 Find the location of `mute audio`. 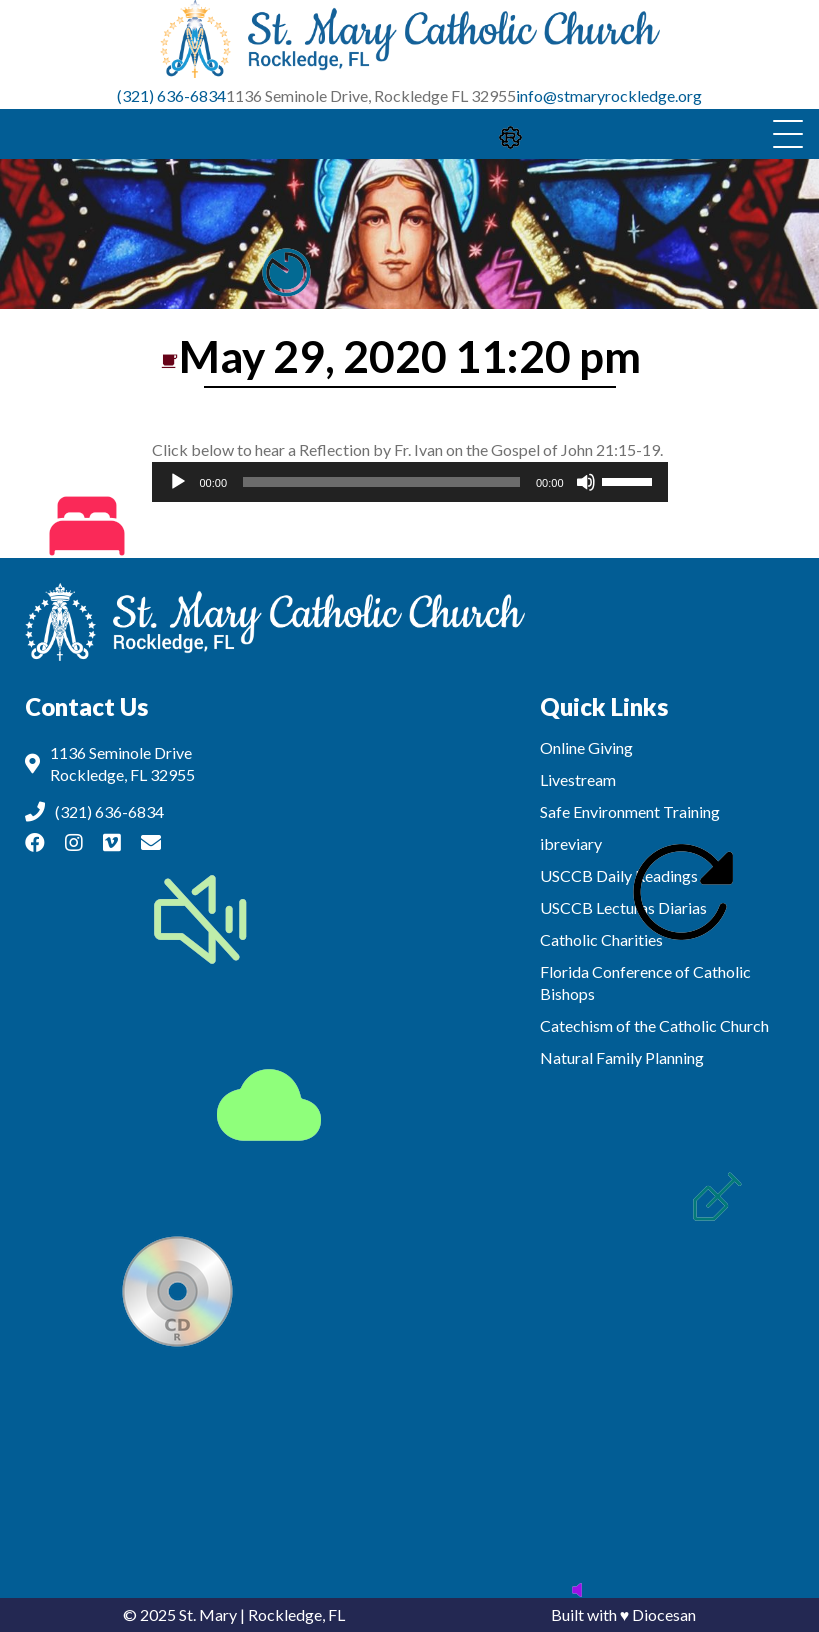

mute audio is located at coordinates (198, 919).